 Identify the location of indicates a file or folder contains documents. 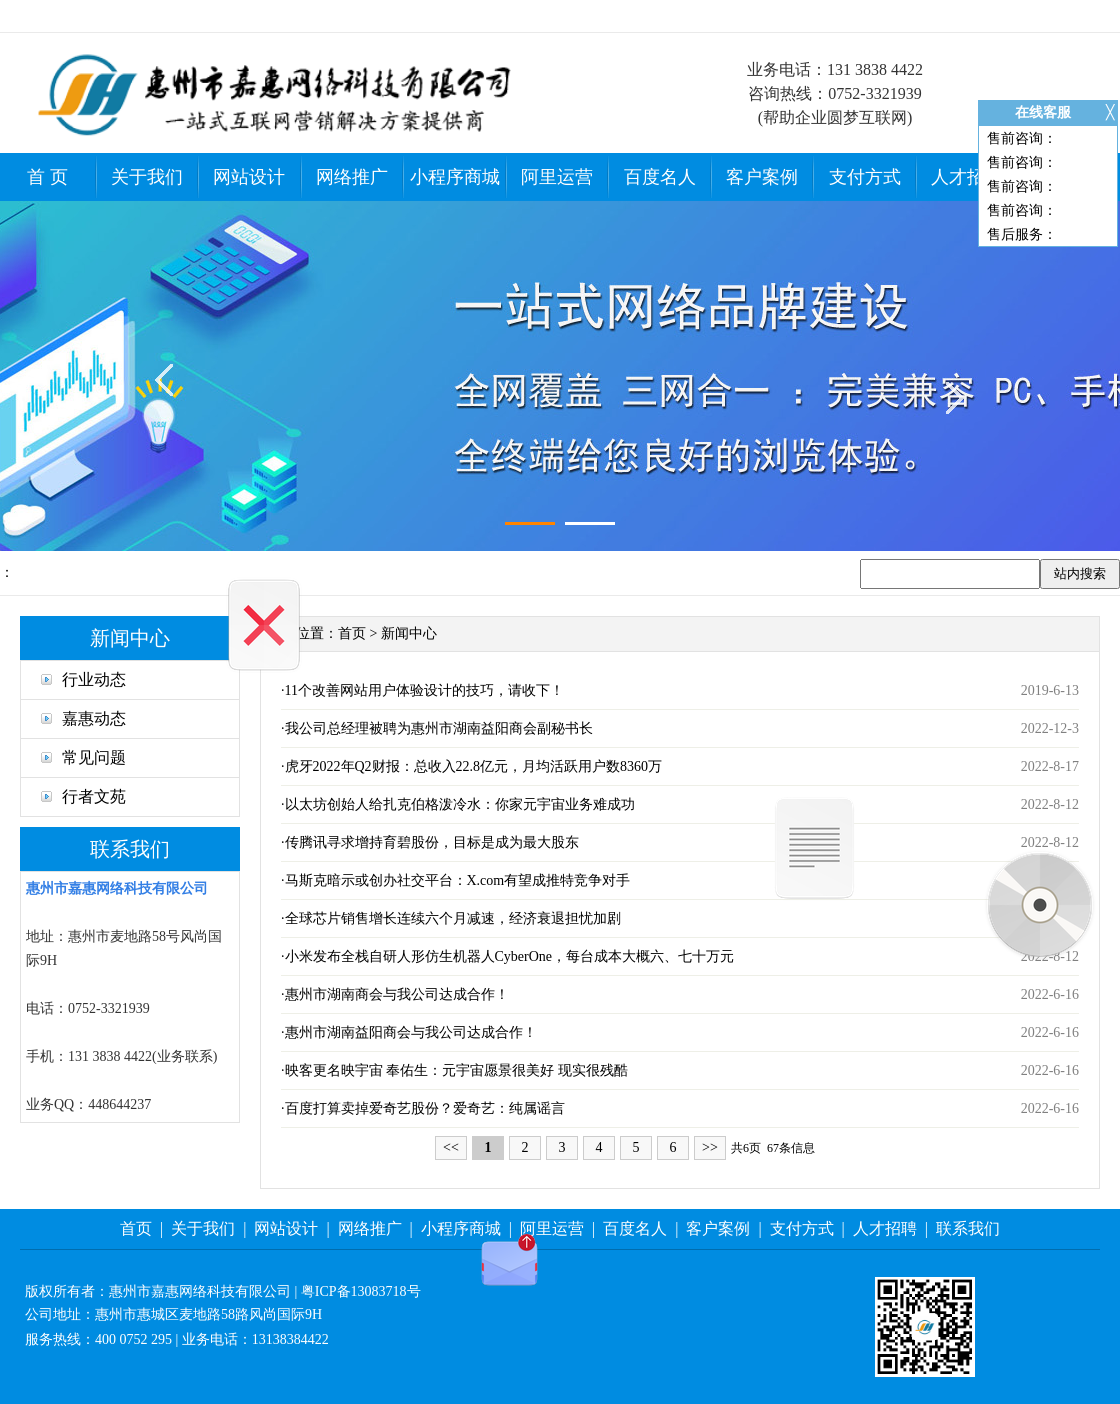
(814, 847).